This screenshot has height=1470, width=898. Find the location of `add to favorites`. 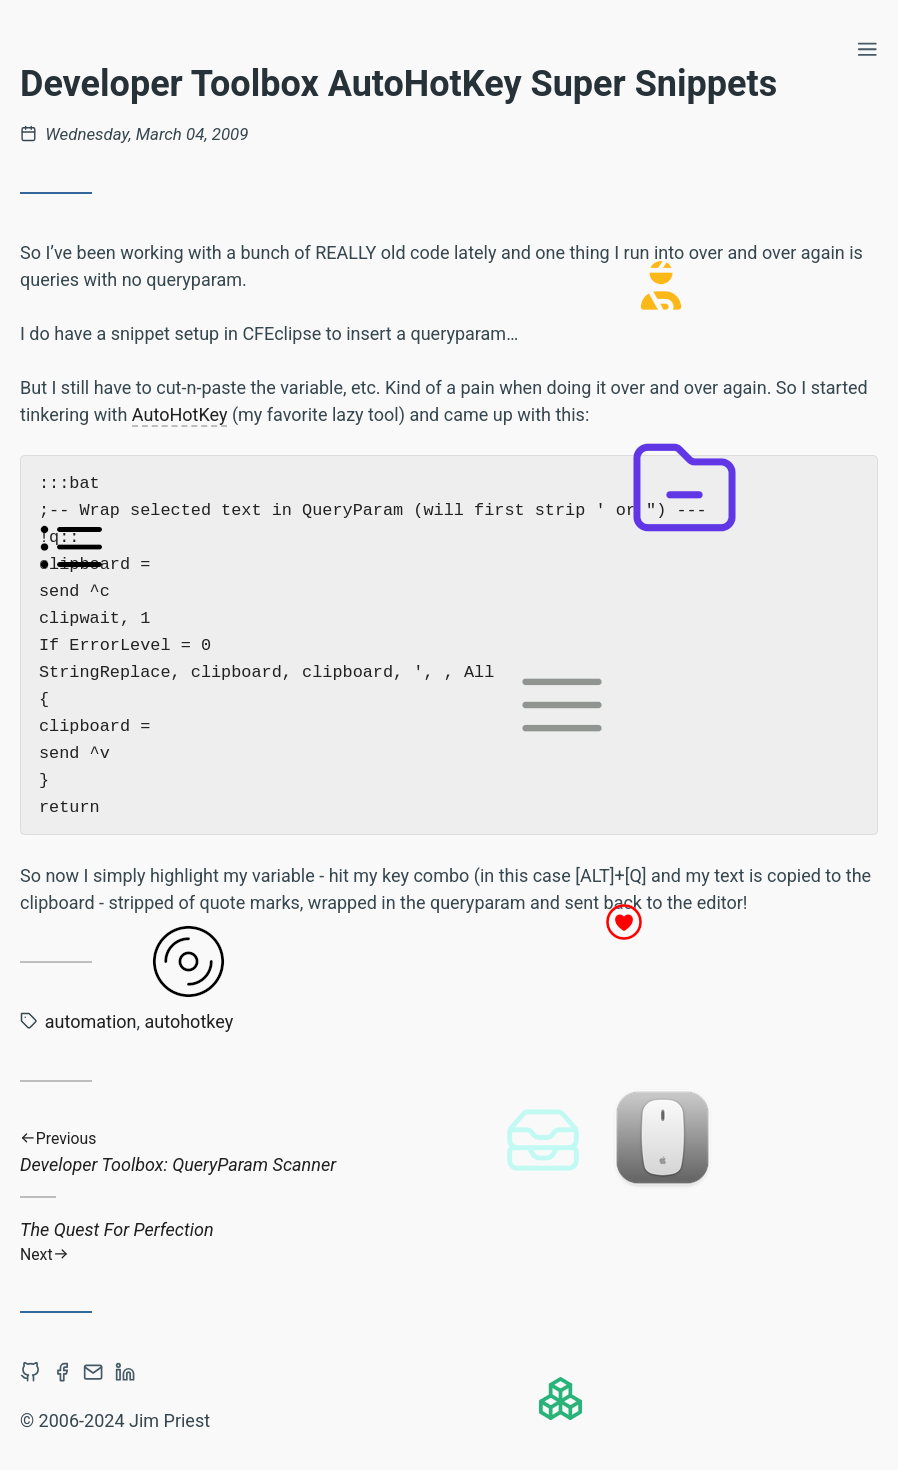

add to favorites is located at coordinates (624, 922).